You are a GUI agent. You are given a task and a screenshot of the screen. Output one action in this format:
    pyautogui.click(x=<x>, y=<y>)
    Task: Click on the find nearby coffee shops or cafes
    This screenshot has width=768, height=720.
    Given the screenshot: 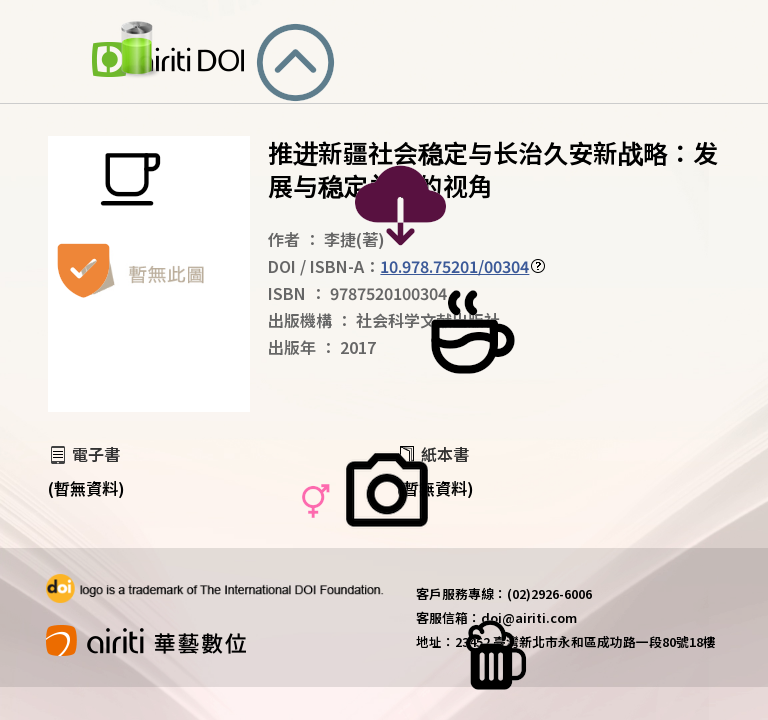 What is the action you would take?
    pyautogui.click(x=130, y=180)
    